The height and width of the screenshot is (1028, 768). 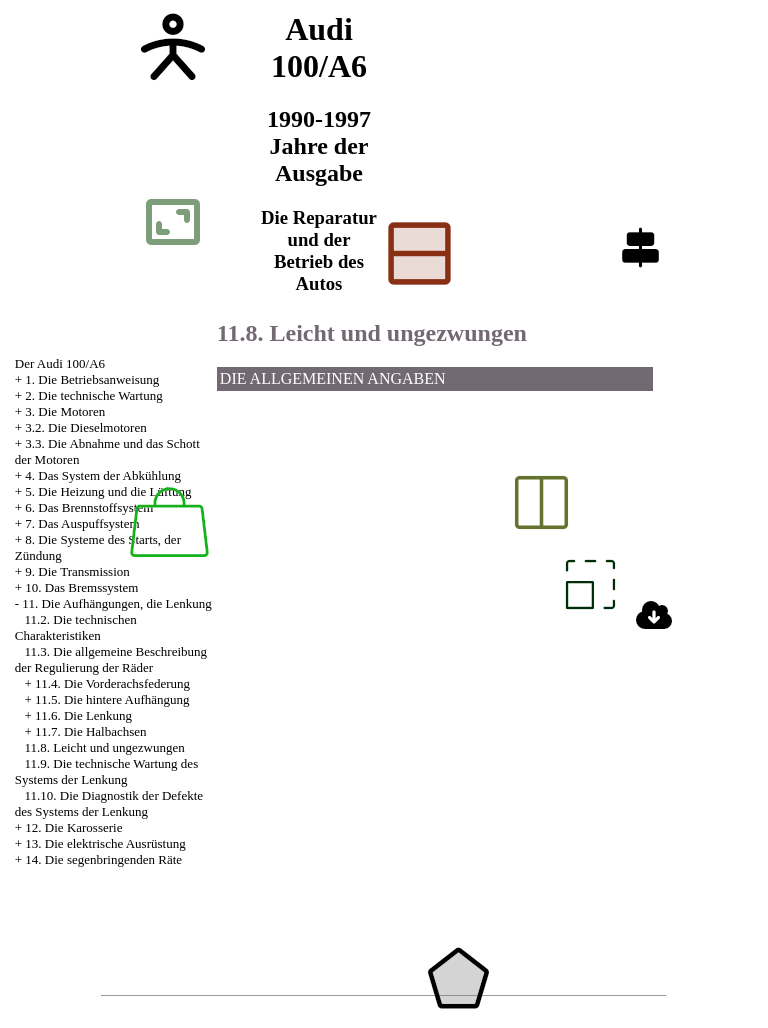 What do you see at coordinates (458, 980) in the screenshot?
I see `a pentagon shape indicator` at bounding box center [458, 980].